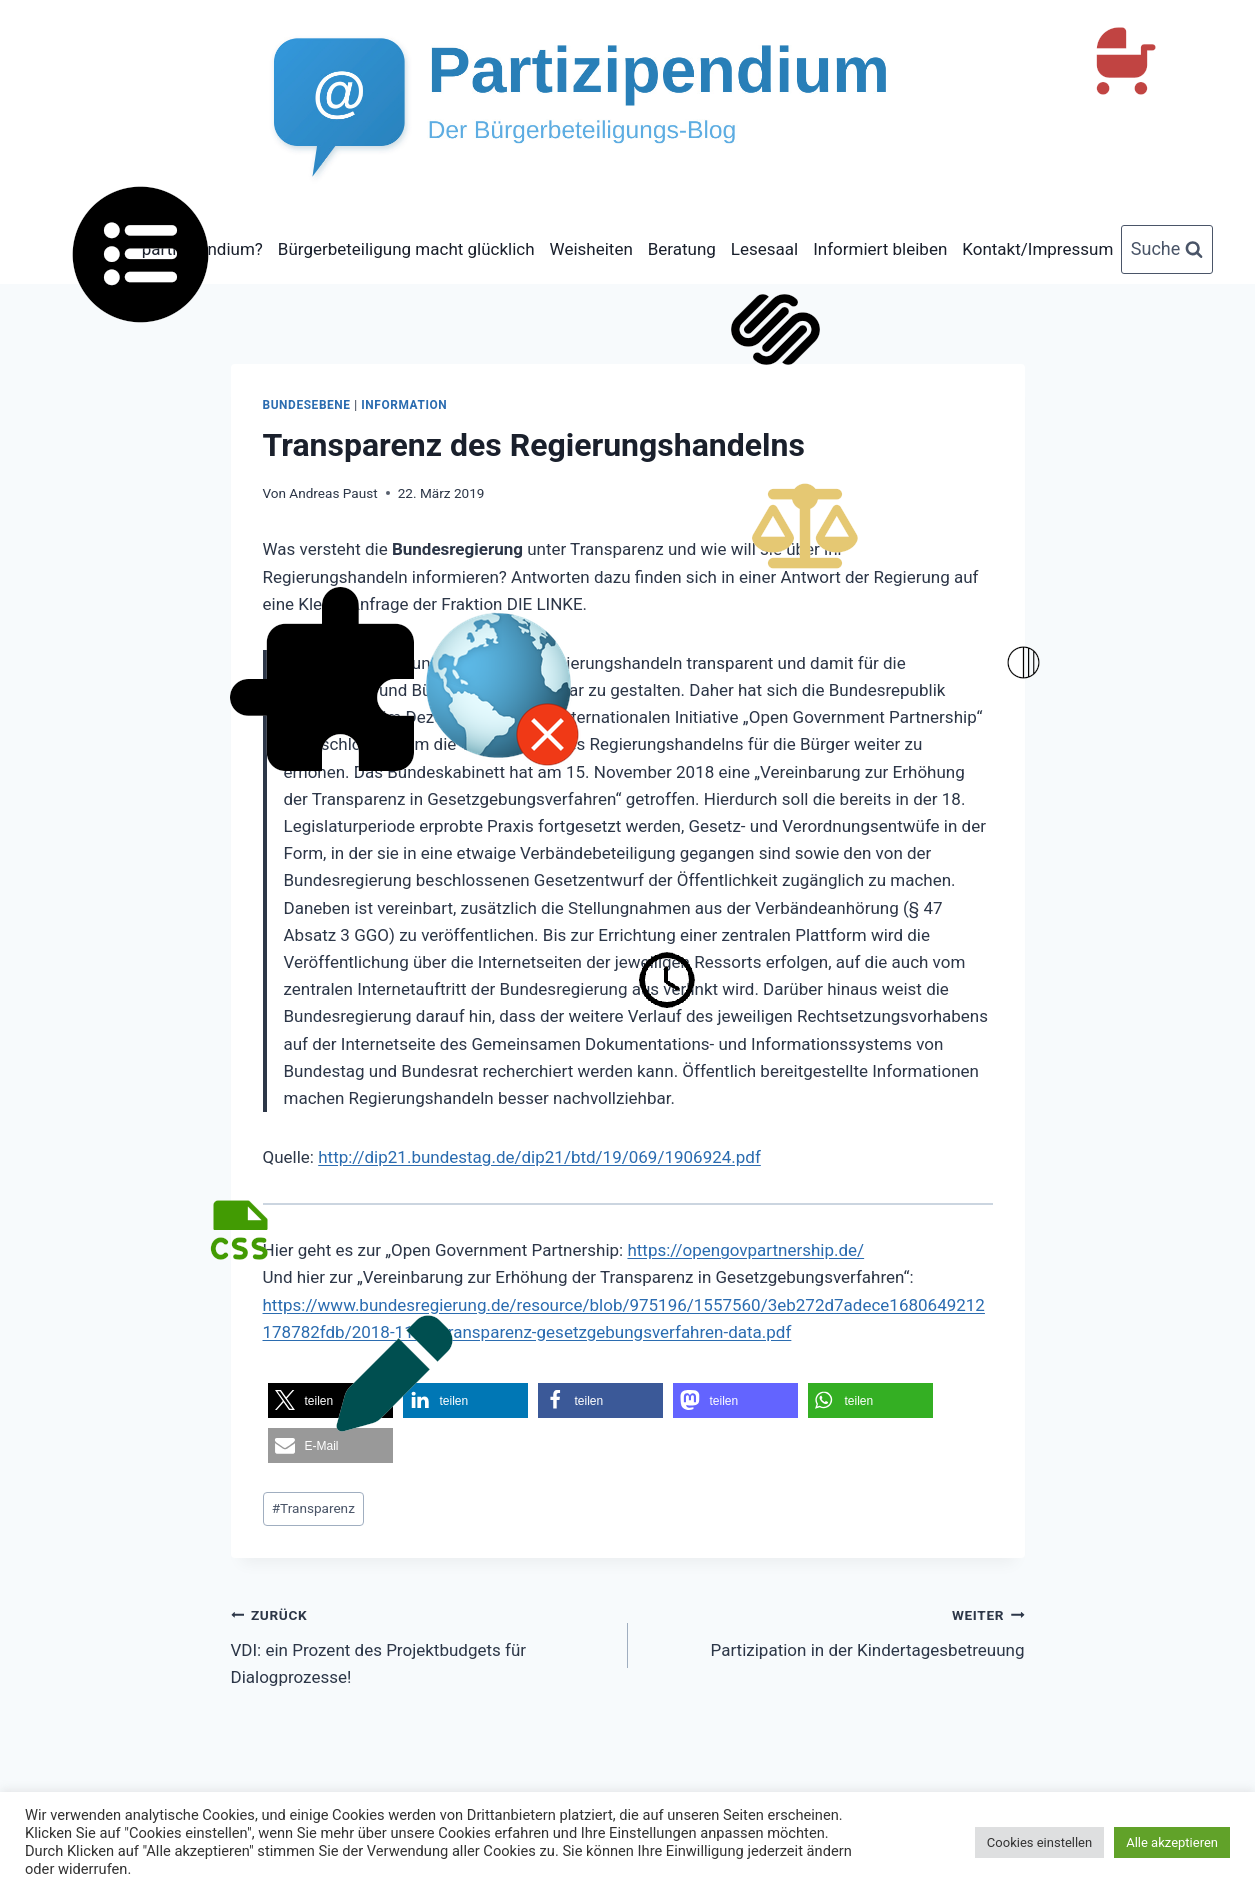 The width and height of the screenshot is (1255, 1892). What do you see at coordinates (667, 980) in the screenshot?
I see `view schedule or upcoming events` at bounding box center [667, 980].